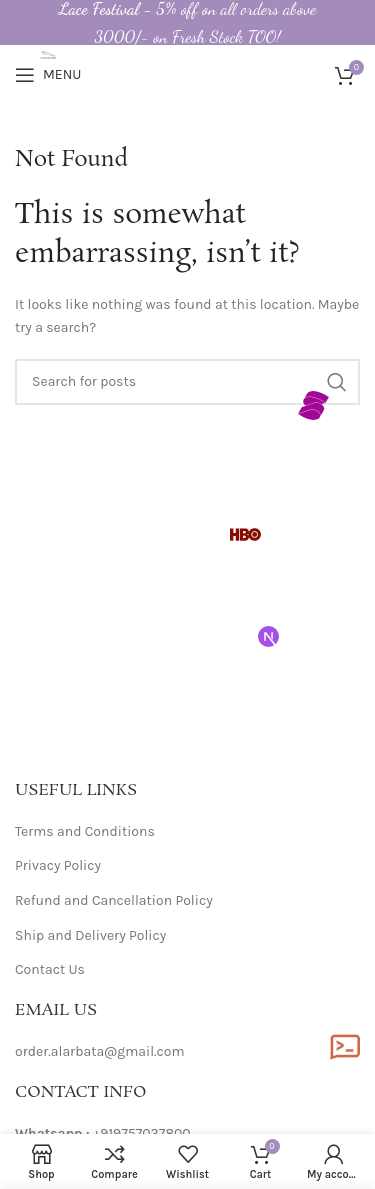 The height and width of the screenshot is (1189, 375). What do you see at coordinates (48, 55) in the screenshot?
I see `jaguar brand logo` at bounding box center [48, 55].